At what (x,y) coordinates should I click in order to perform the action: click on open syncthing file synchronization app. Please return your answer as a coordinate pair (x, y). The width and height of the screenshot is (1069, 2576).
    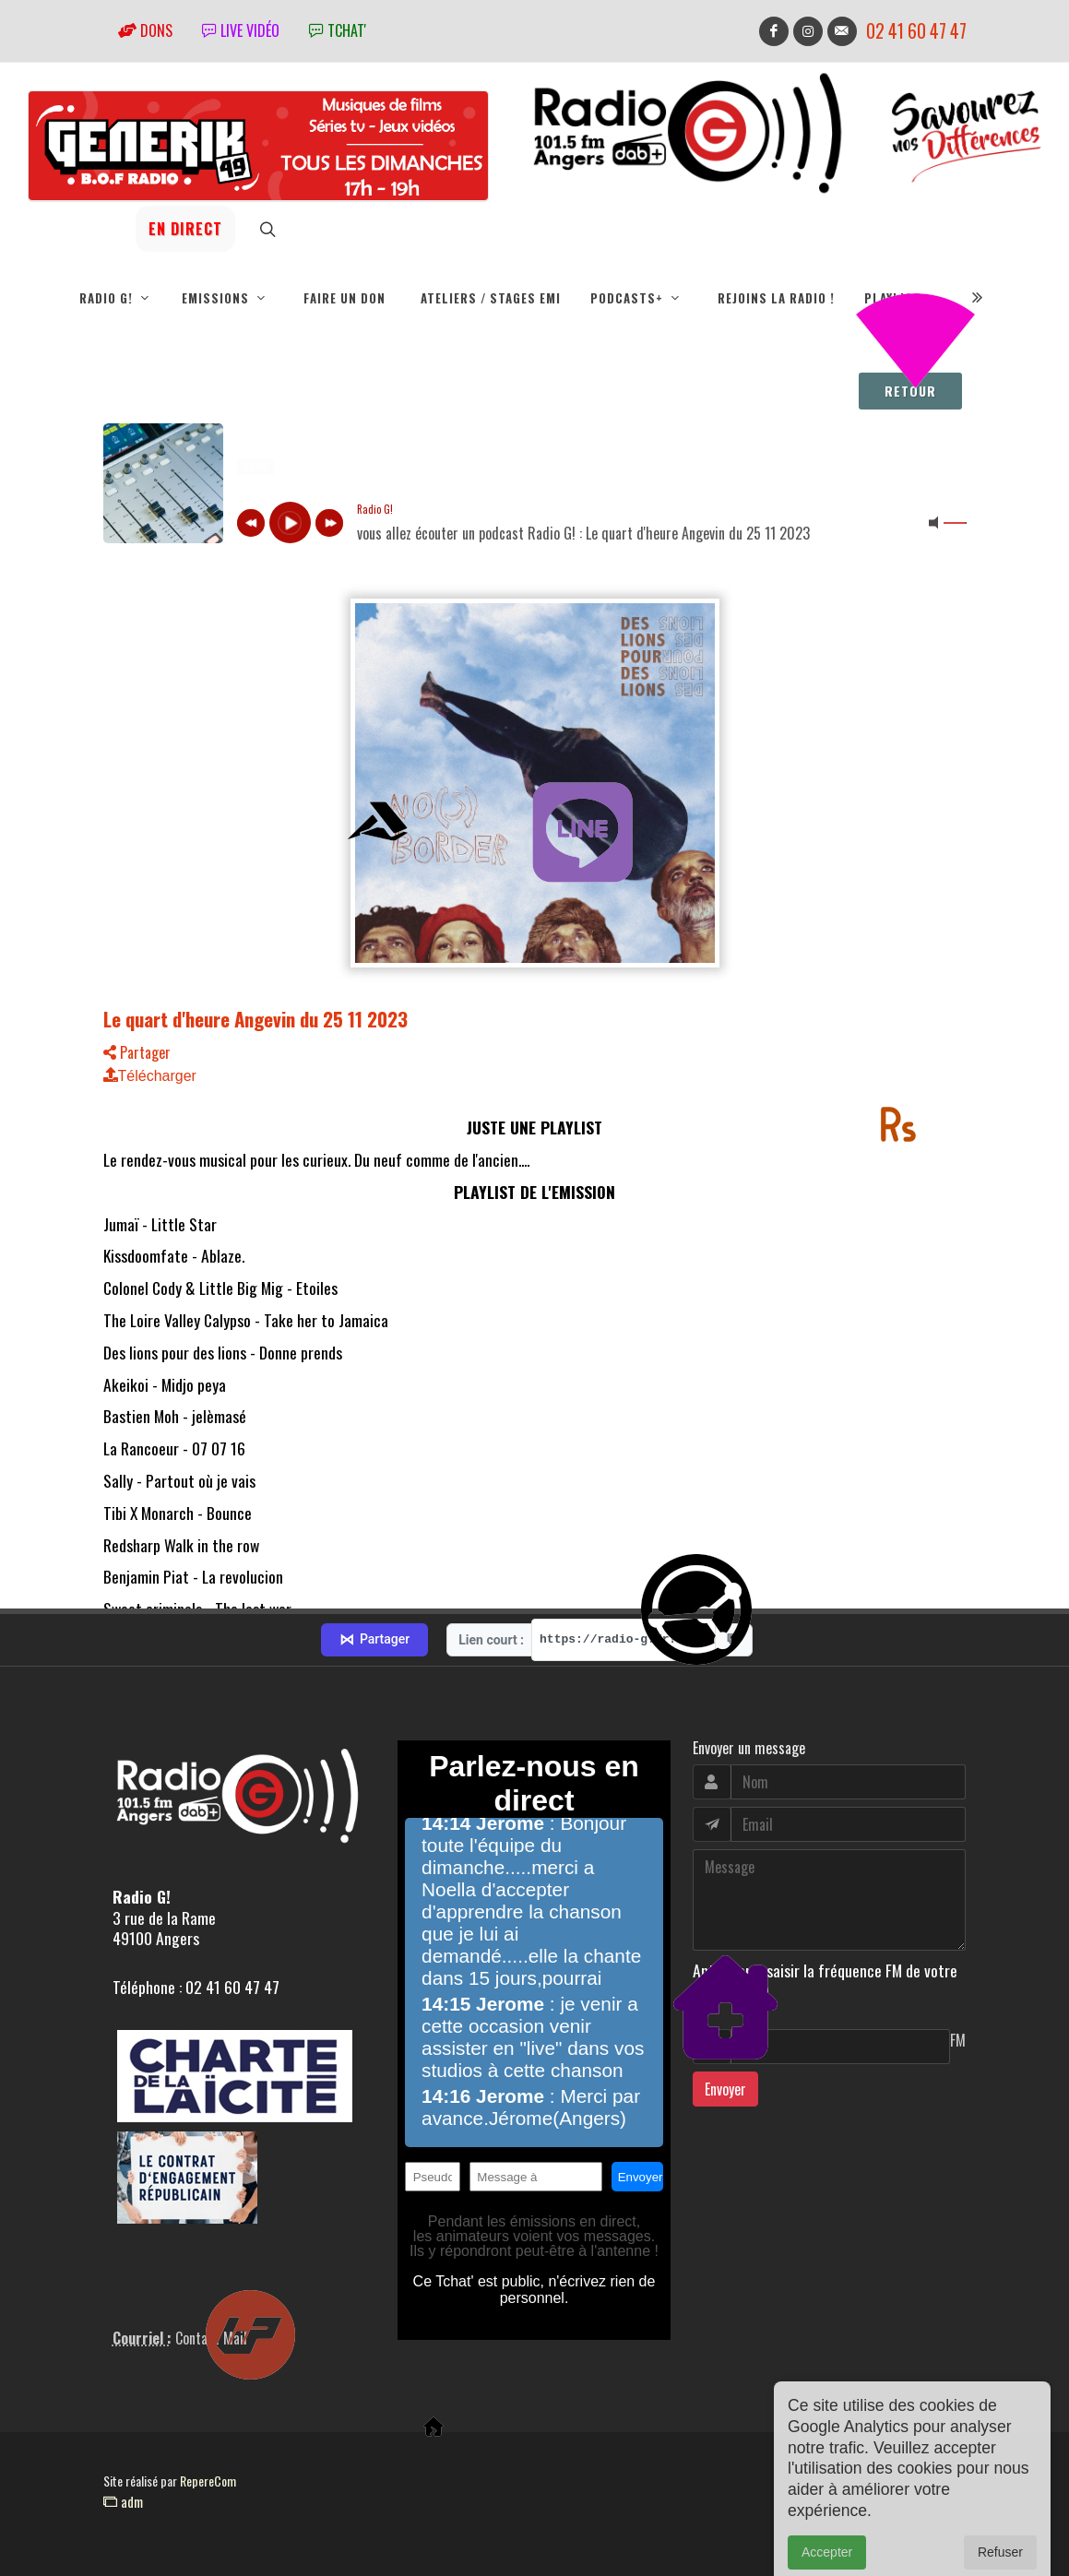
    Looking at the image, I should click on (696, 1609).